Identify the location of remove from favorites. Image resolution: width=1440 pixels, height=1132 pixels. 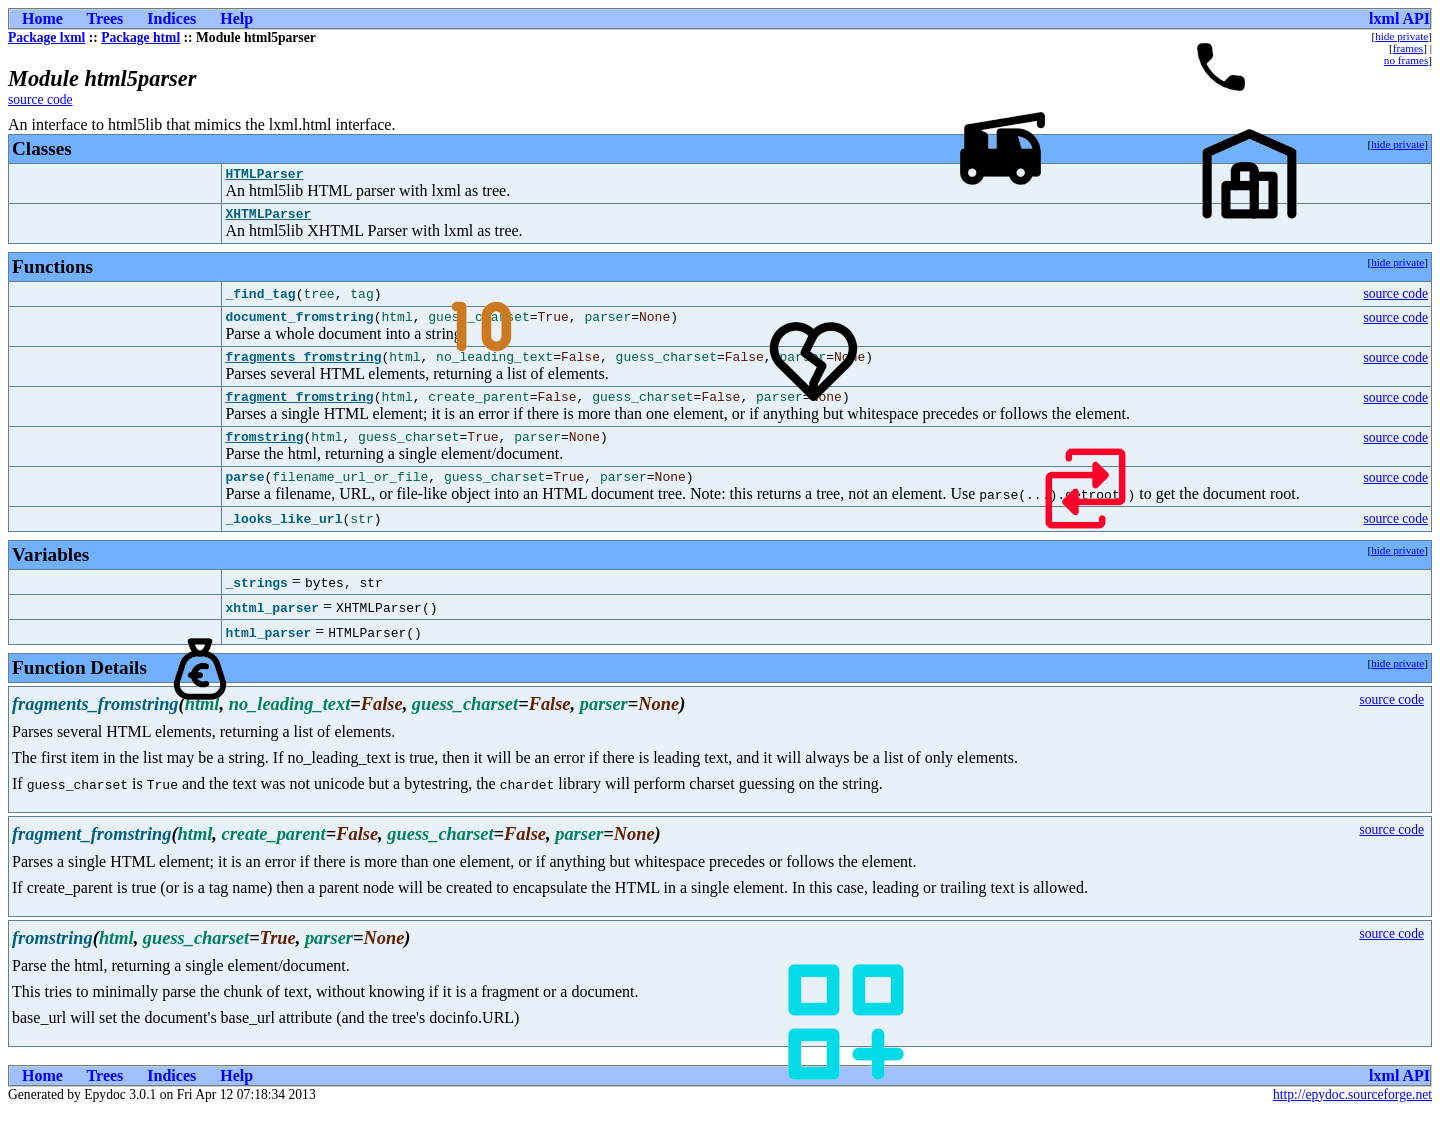
(813, 361).